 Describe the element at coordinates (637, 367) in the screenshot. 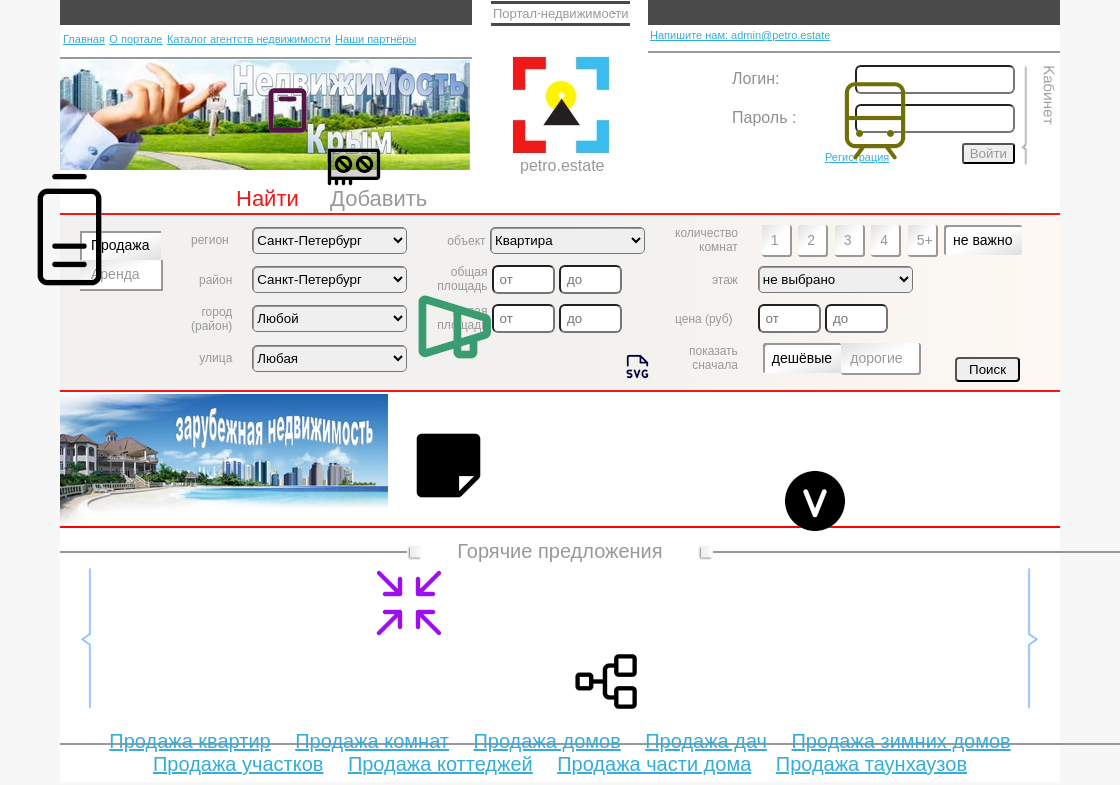

I see `open an SVG file` at that location.